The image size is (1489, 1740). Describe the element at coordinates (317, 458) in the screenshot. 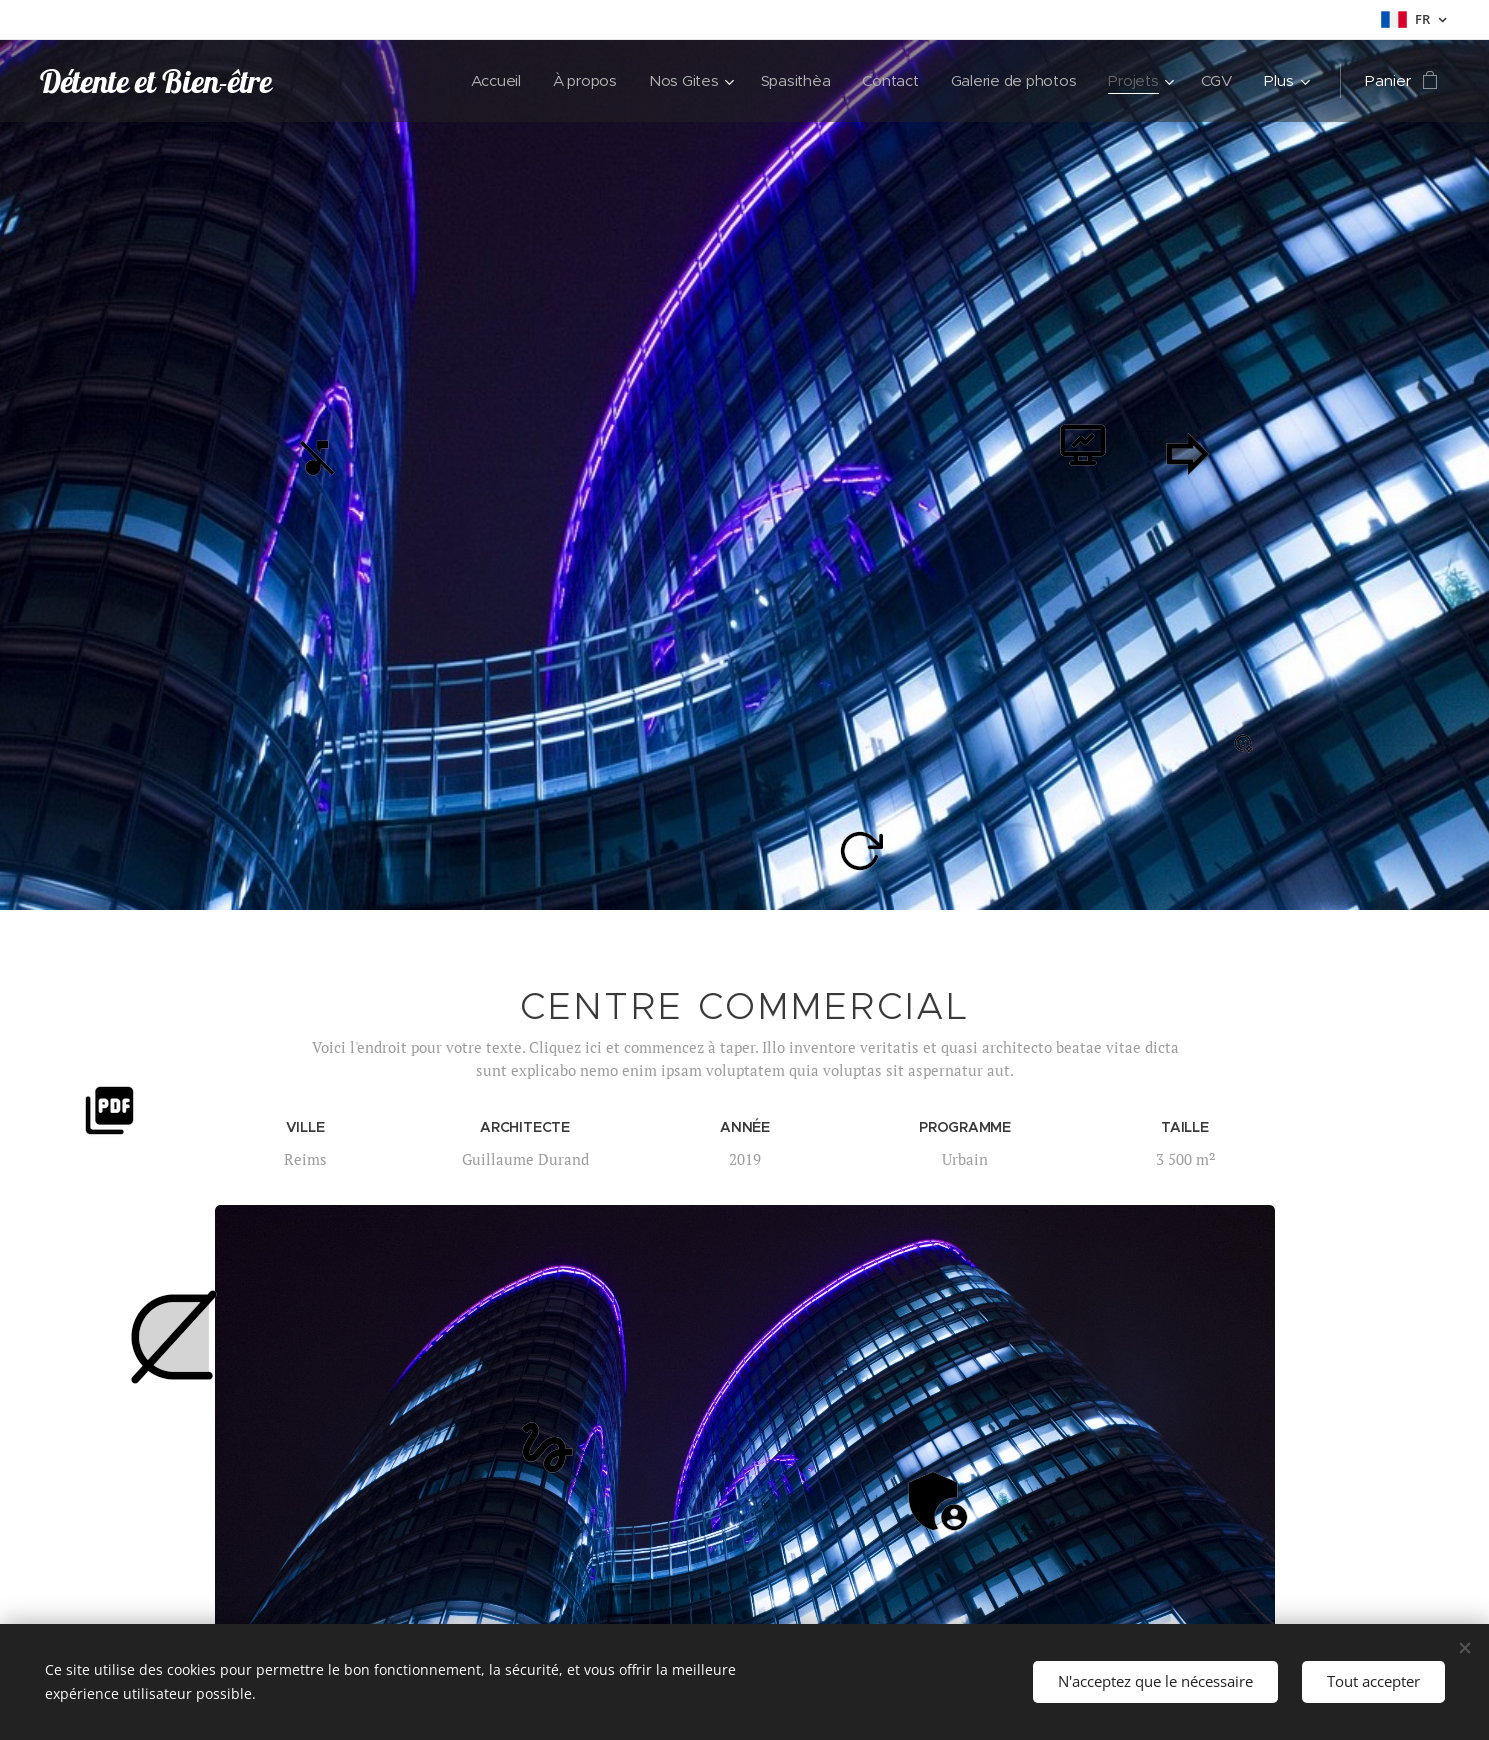

I see `mute or disable music playback` at that location.